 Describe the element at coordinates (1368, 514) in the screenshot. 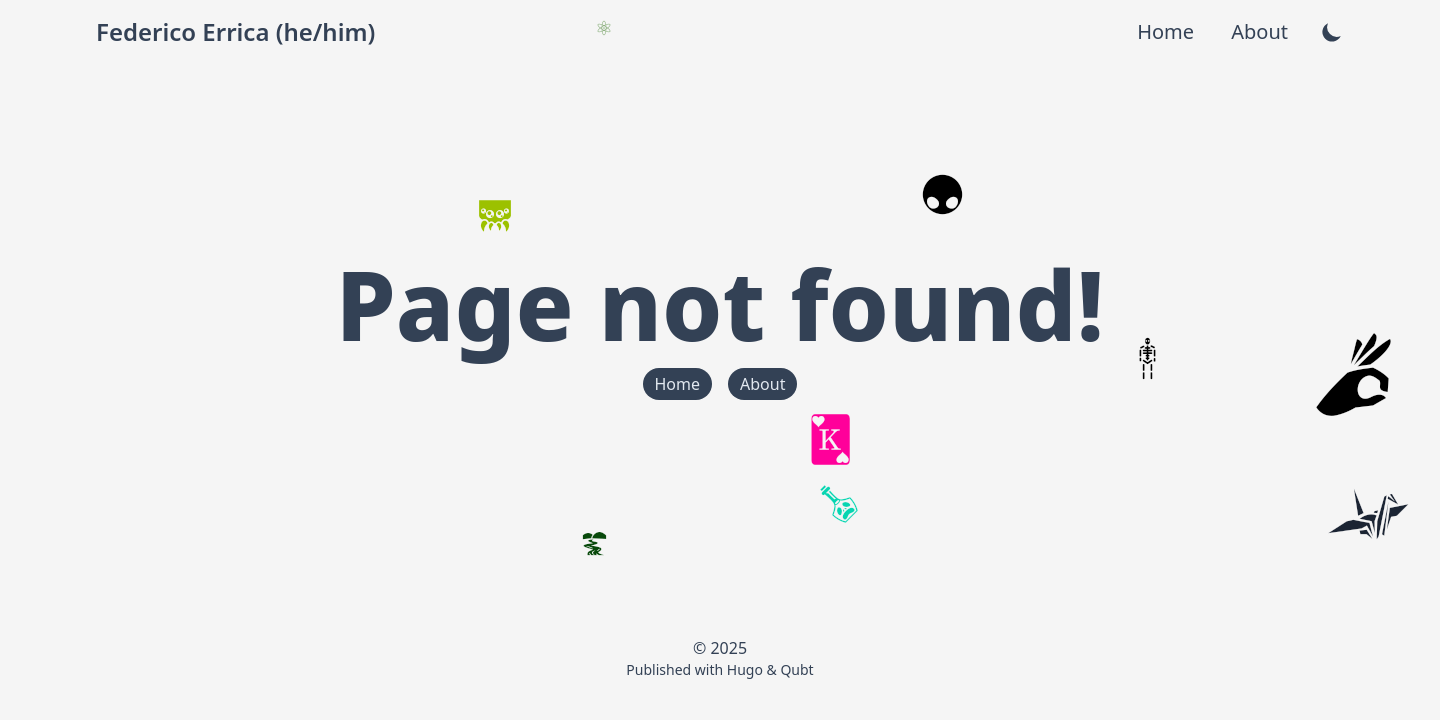

I see `origami or paper crafting feature` at that location.